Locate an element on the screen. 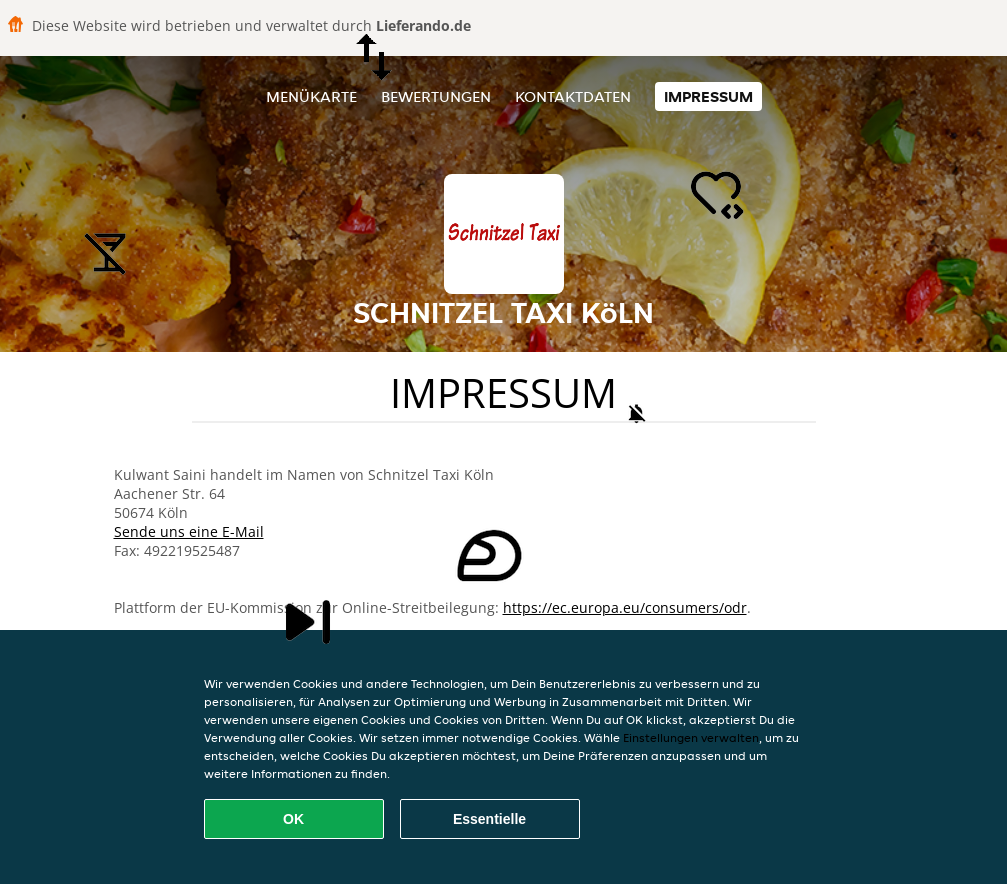  access motorsports or racing content is located at coordinates (489, 555).